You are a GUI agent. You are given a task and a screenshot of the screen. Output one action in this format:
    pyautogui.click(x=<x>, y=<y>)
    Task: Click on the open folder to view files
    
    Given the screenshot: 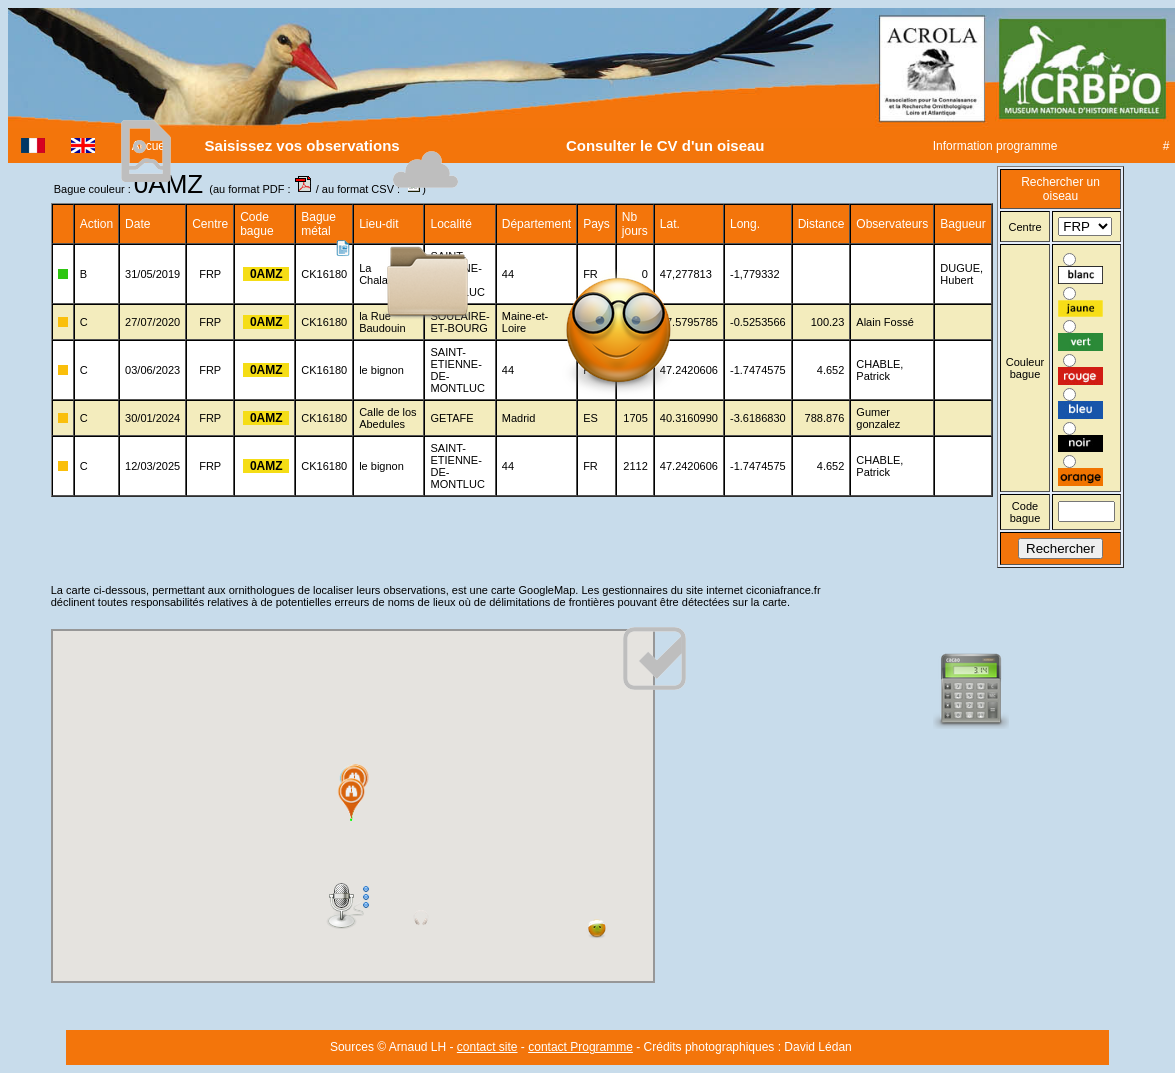 What is the action you would take?
    pyautogui.click(x=427, y=285)
    